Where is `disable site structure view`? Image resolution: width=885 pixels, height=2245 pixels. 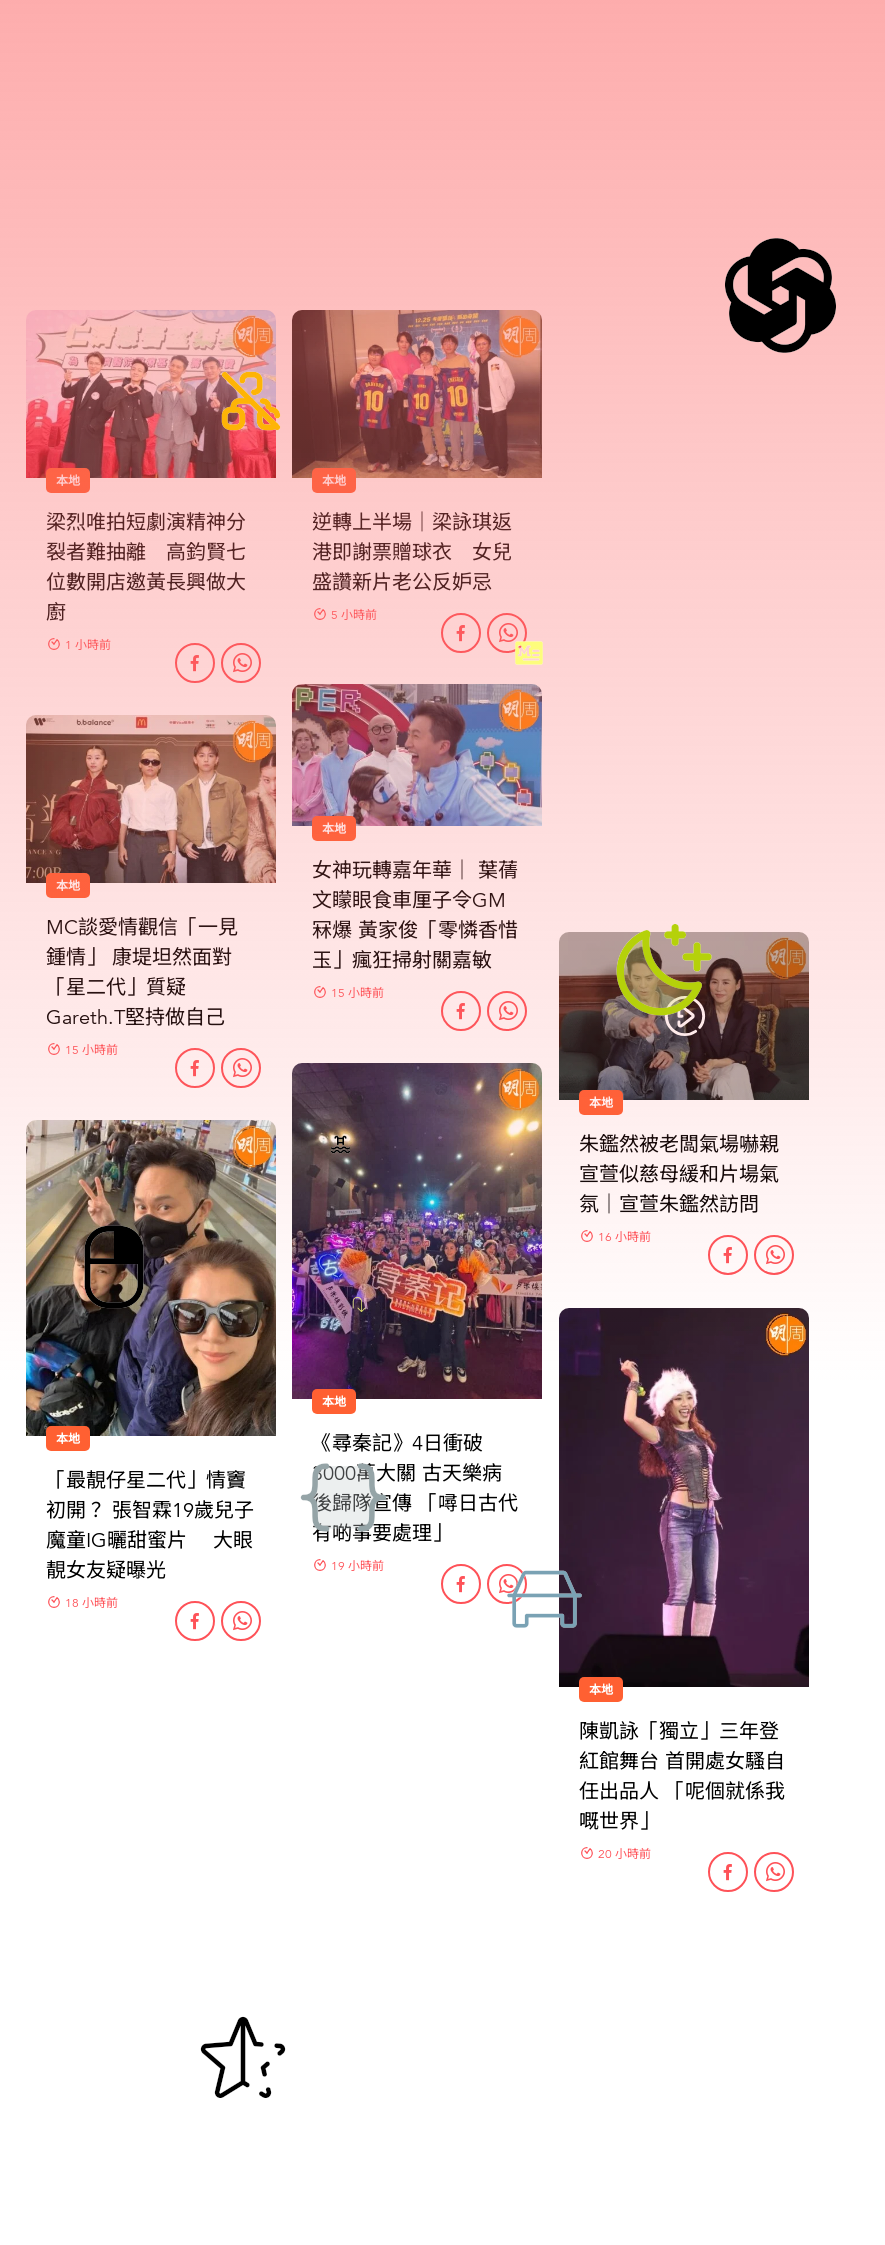
disable site structure view is located at coordinates (251, 401).